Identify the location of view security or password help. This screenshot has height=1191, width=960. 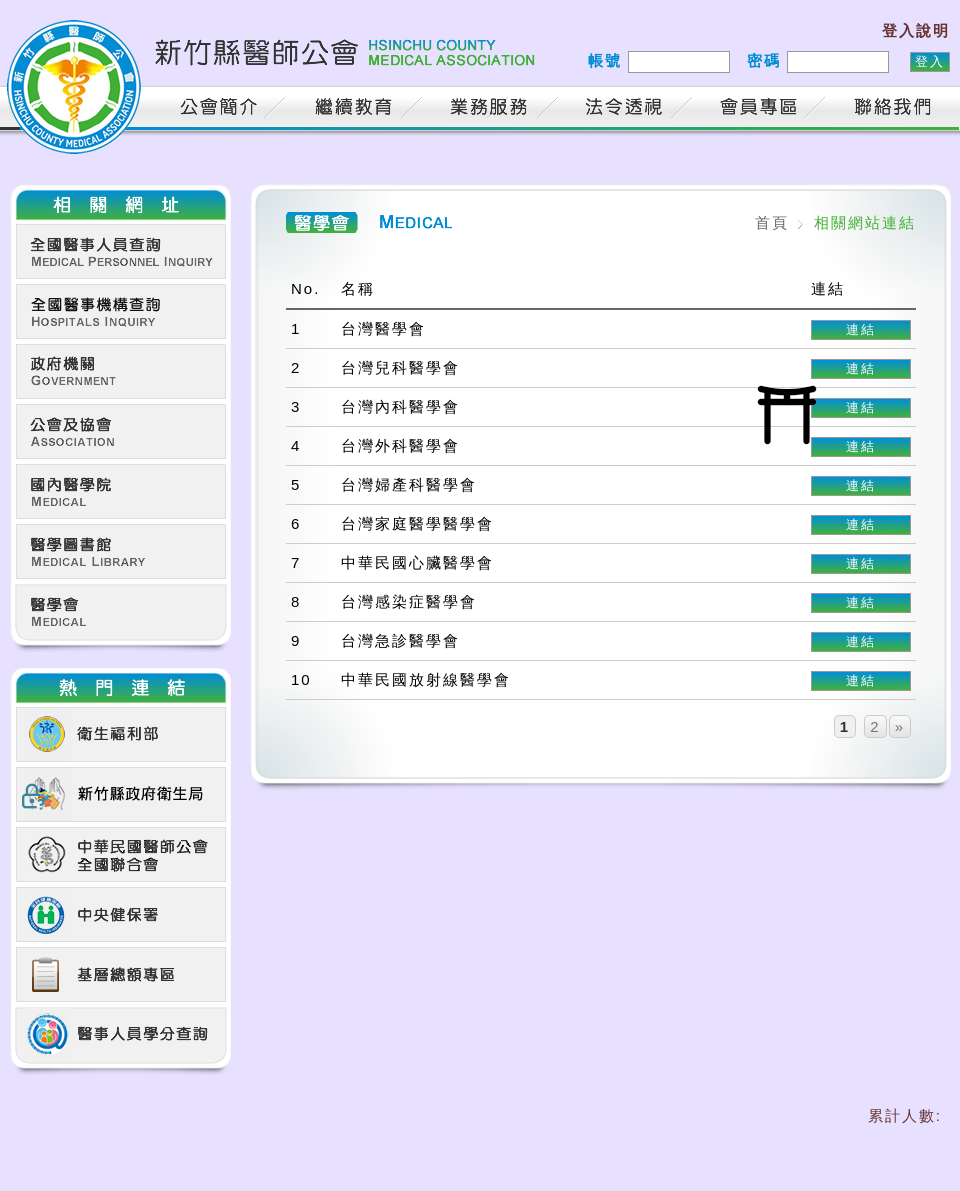
(32, 796).